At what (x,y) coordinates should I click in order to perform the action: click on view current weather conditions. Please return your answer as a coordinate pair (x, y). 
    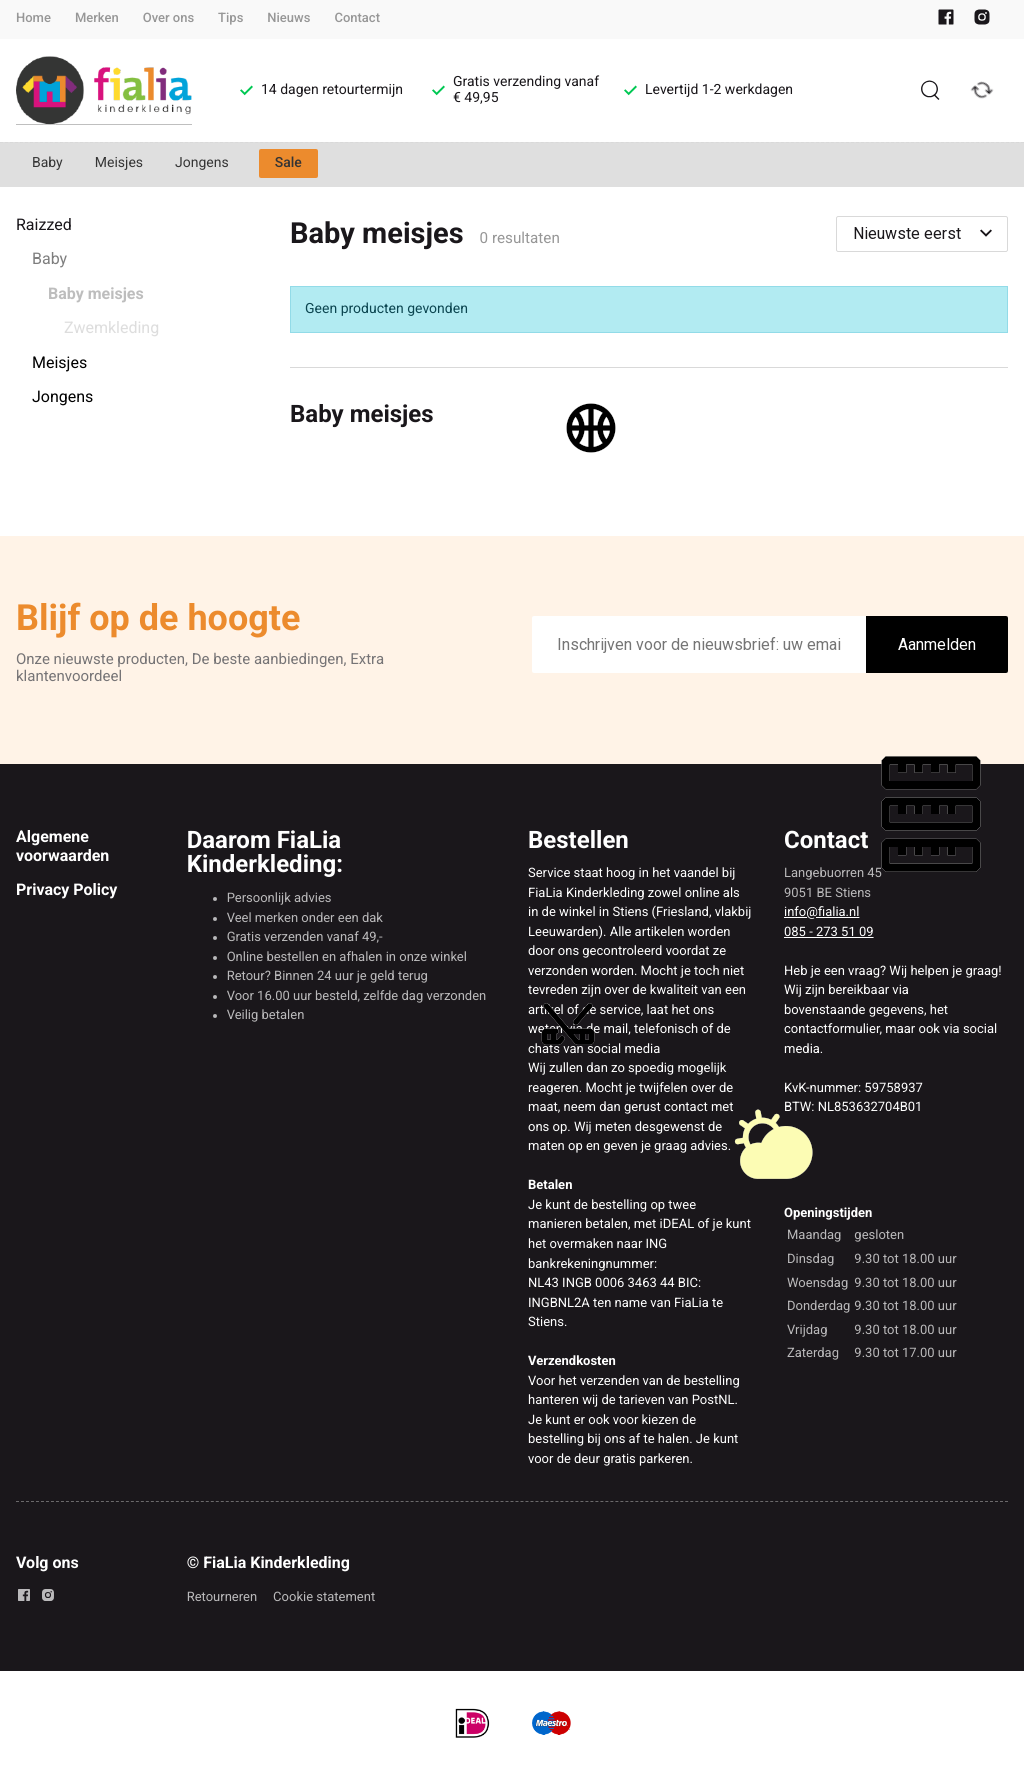
    Looking at the image, I should click on (773, 1145).